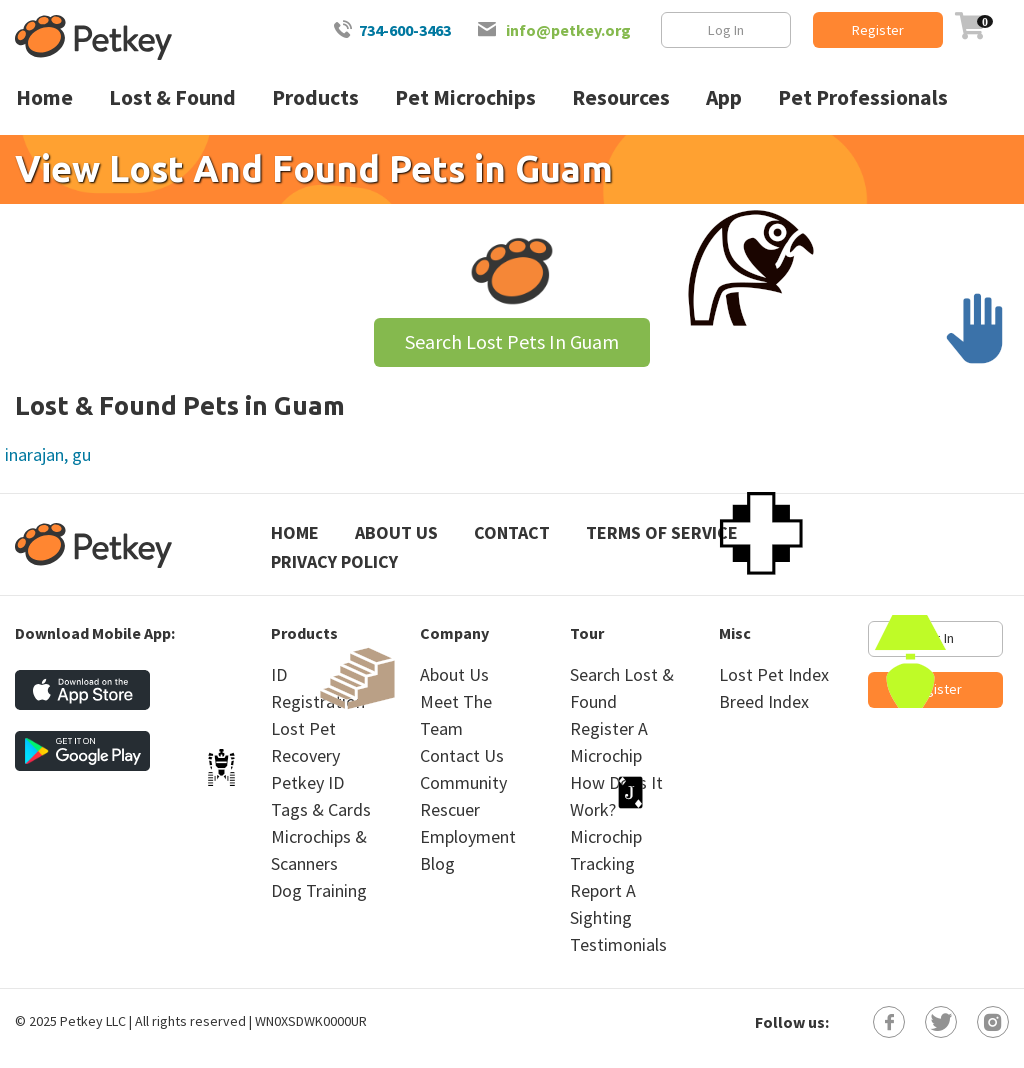 The image size is (1024, 1068). I want to click on jack of diamonds playing card, so click(630, 792).